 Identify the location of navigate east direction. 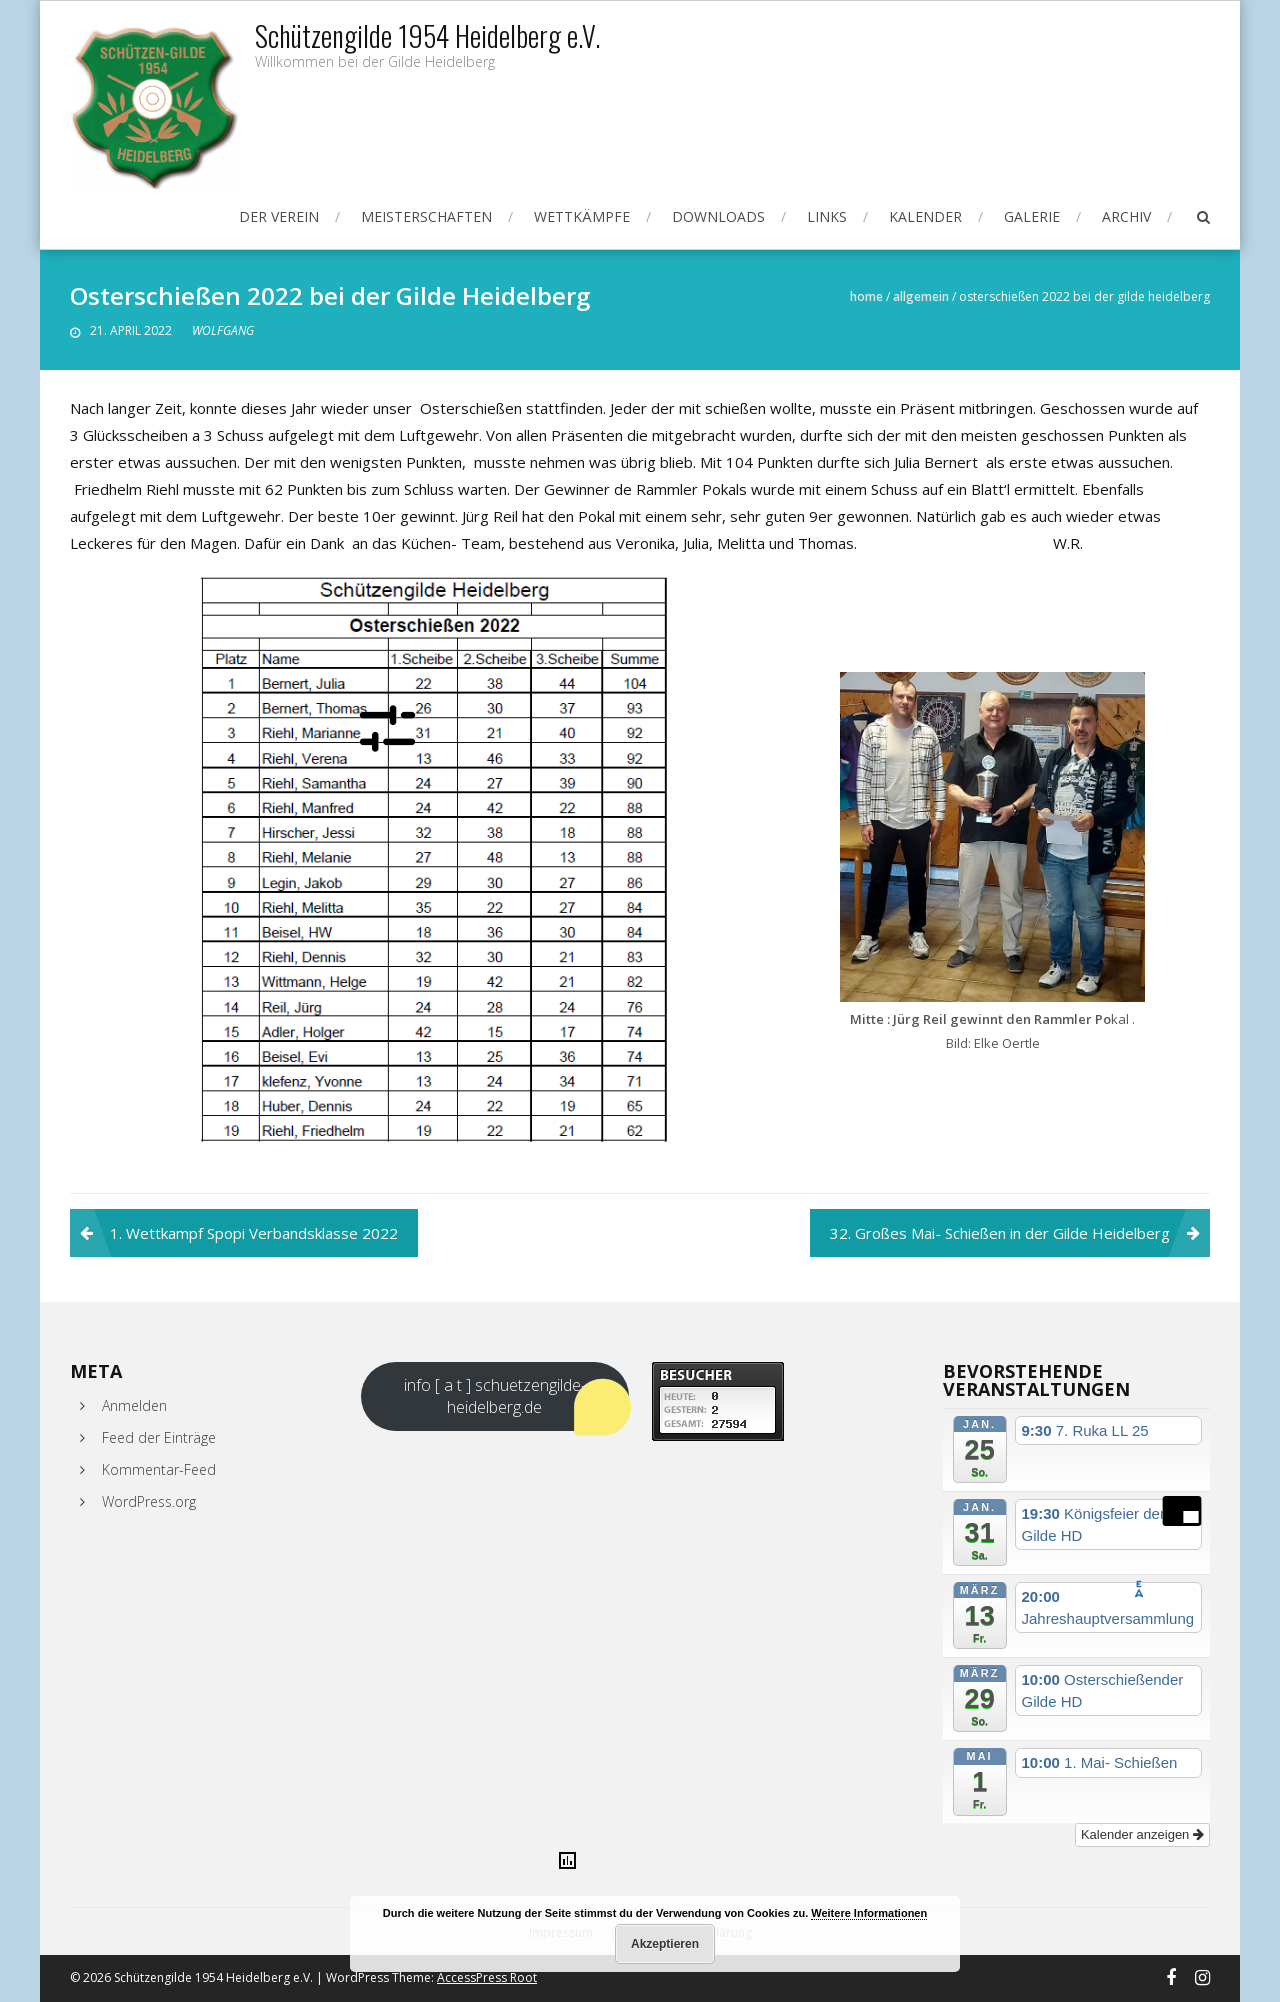
(1139, 1589).